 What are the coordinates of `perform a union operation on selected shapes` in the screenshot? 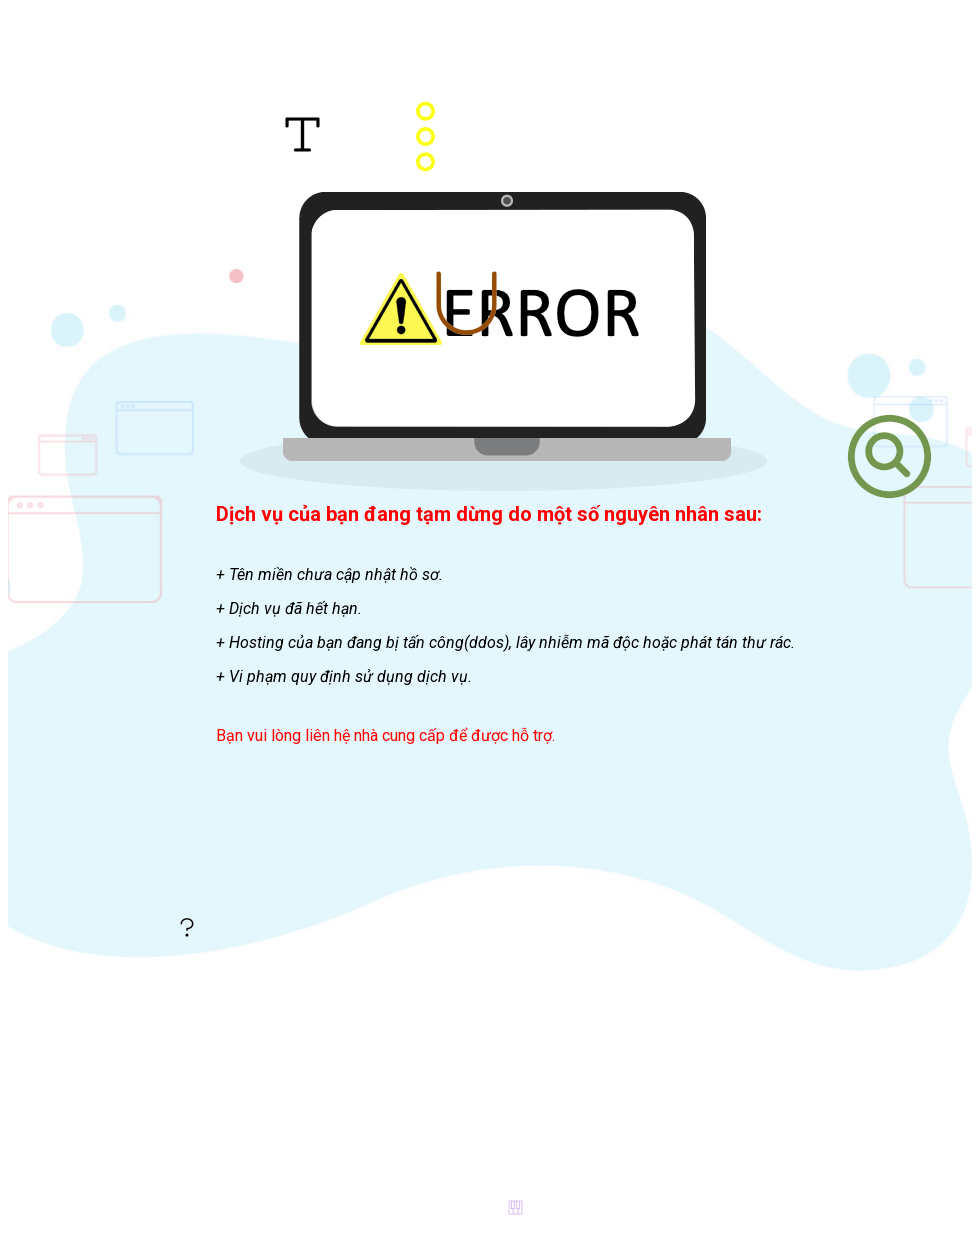 It's located at (466, 298).